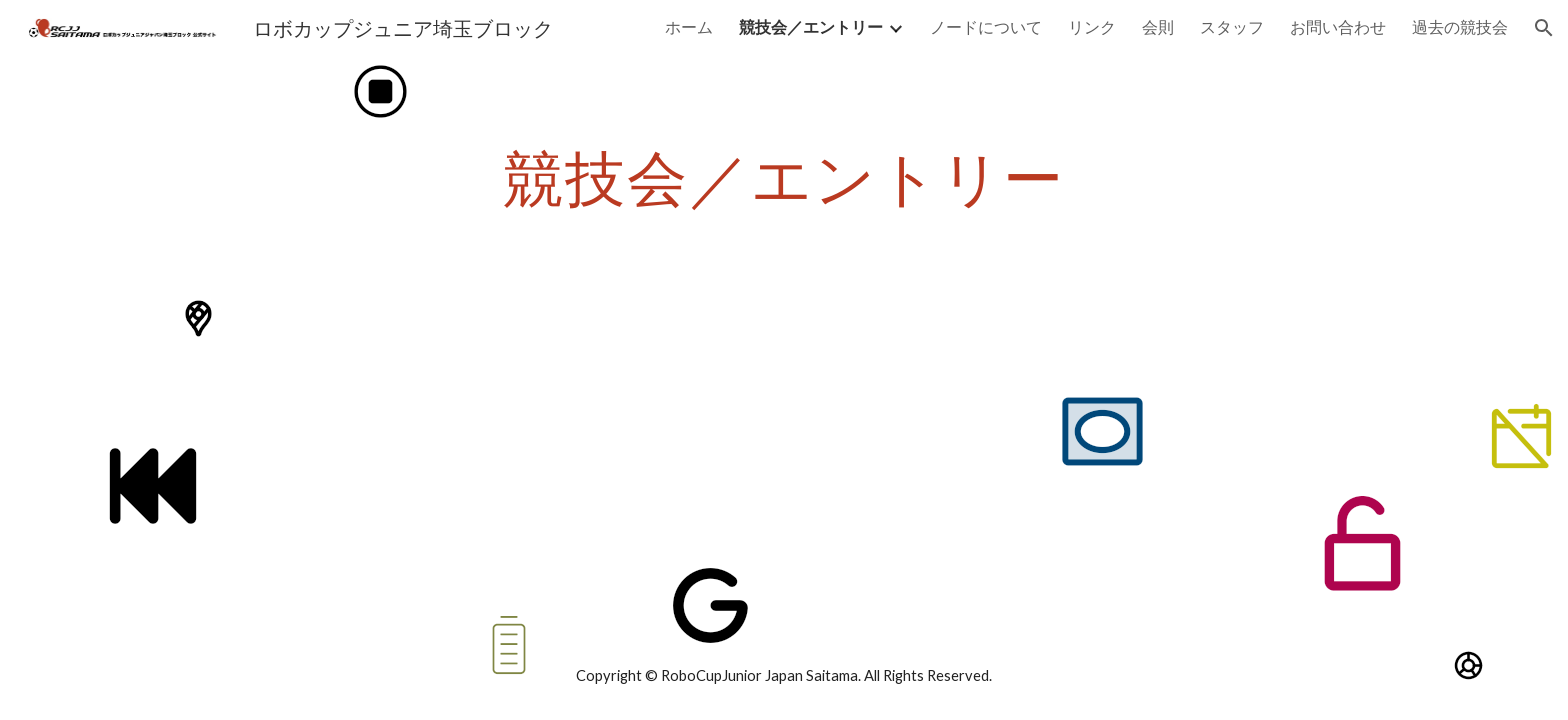 This screenshot has width=1568, height=720. What do you see at coordinates (1521, 438) in the screenshot?
I see `calendar feature disabled or unavailable` at bounding box center [1521, 438].